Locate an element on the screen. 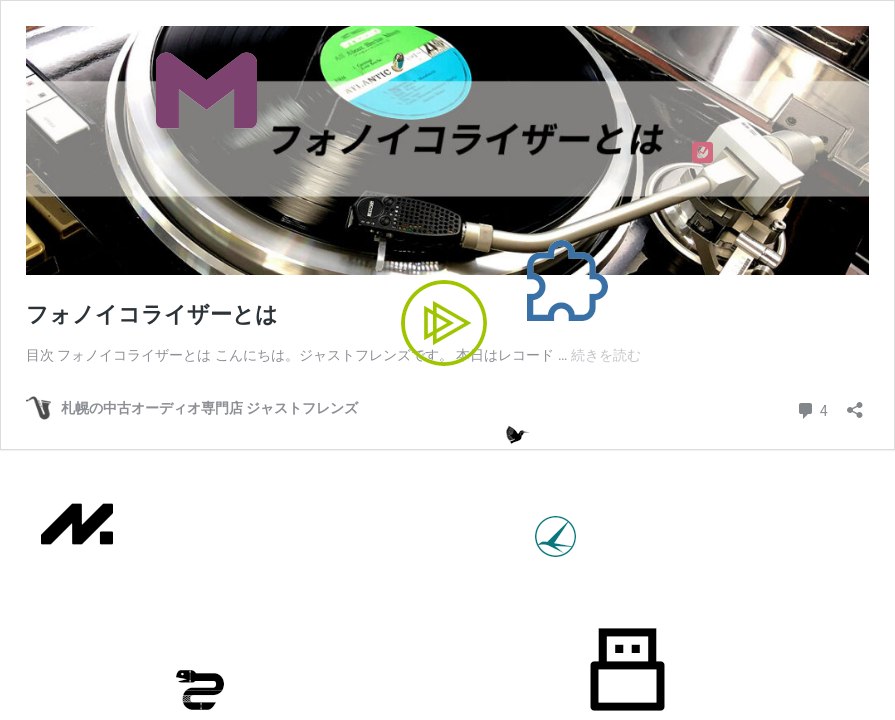 This screenshot has height=720, width=895. open Gmail app is located at coordinates (206, 90).